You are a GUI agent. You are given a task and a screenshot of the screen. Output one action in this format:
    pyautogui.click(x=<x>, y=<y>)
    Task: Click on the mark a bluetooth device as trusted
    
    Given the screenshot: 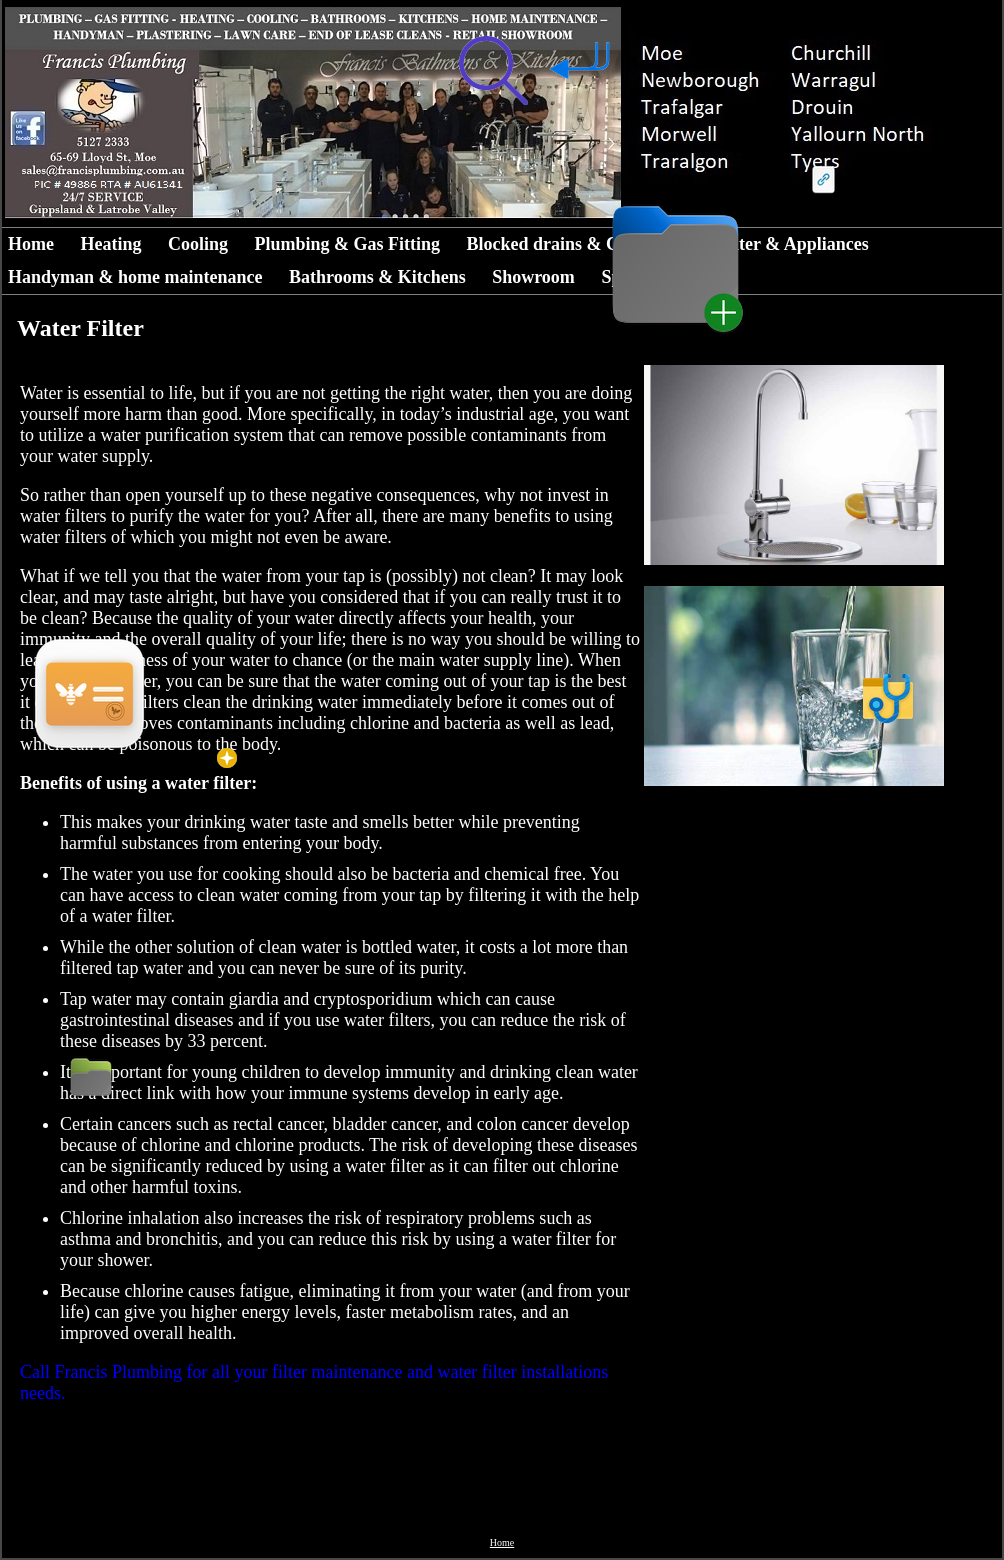 What is the action you would take?
    pyautogui.click(x=227, y=758)
    